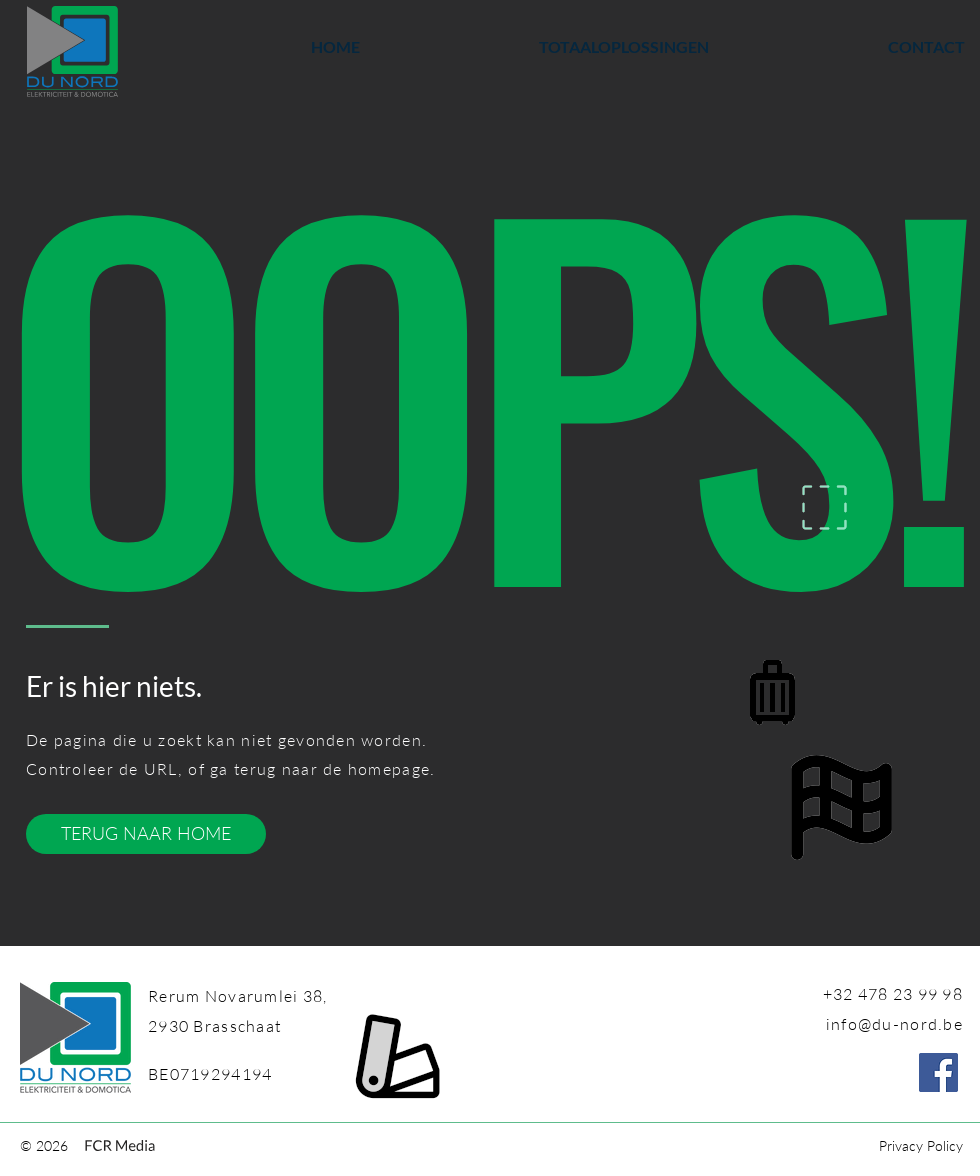 The height and width of the screenshot is (1176, 980). I want to click on access color palette or theme options, so click(394, 1059).